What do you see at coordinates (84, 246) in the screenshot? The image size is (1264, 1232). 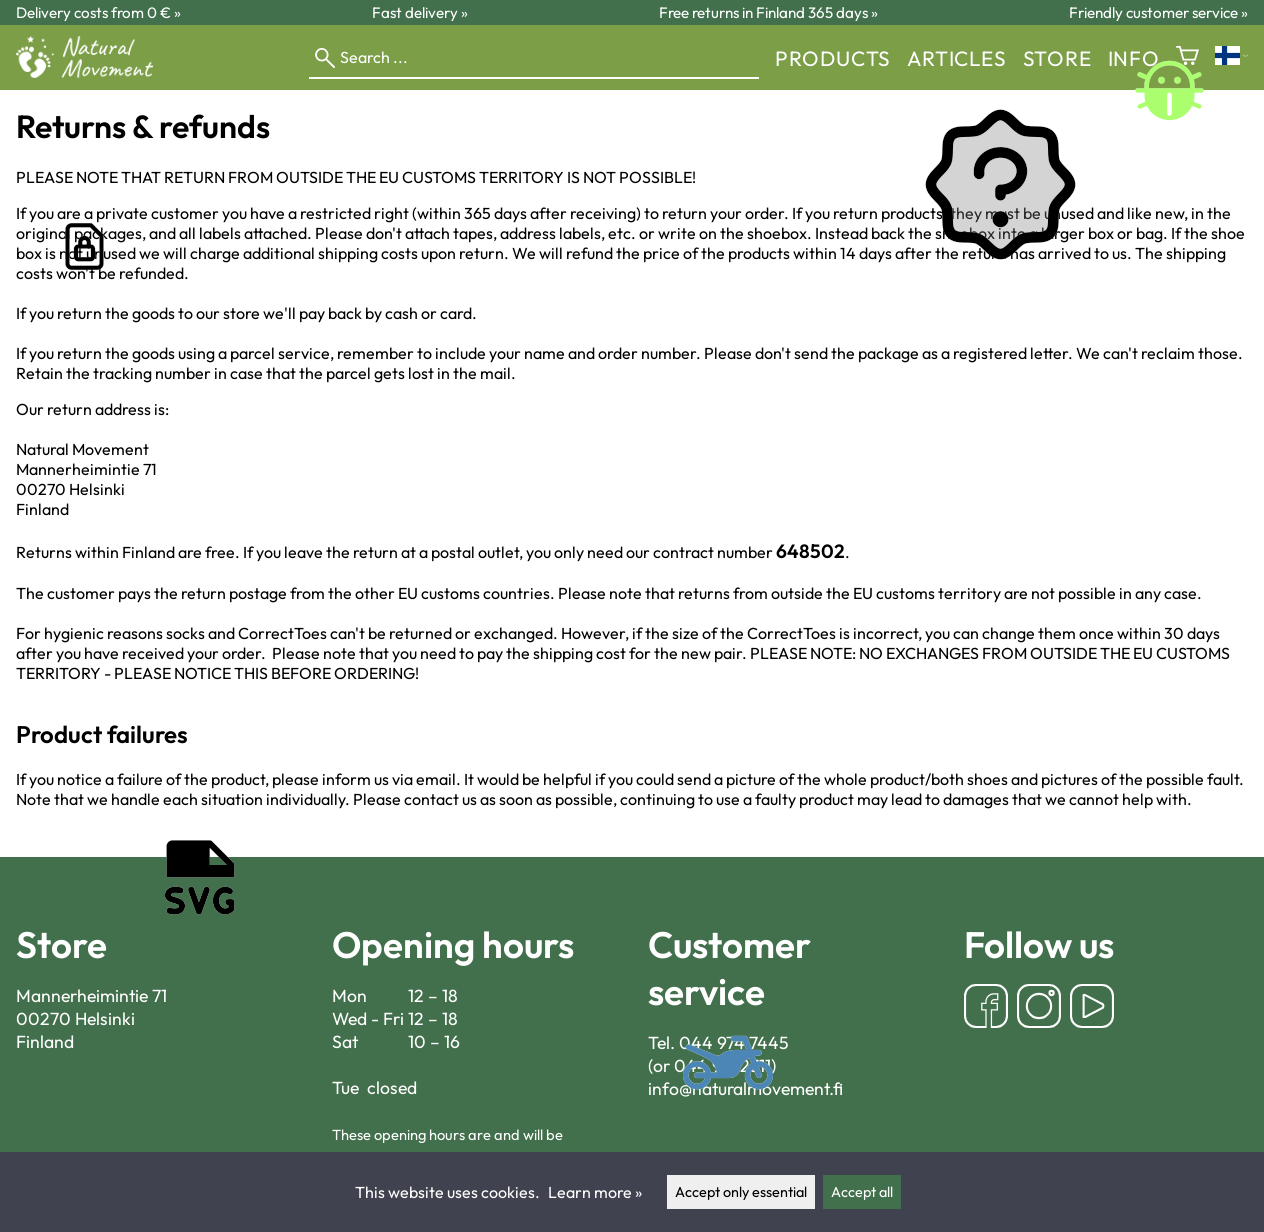 I see `indicates a protected or encrypted file` at bounding box center [84, 246].